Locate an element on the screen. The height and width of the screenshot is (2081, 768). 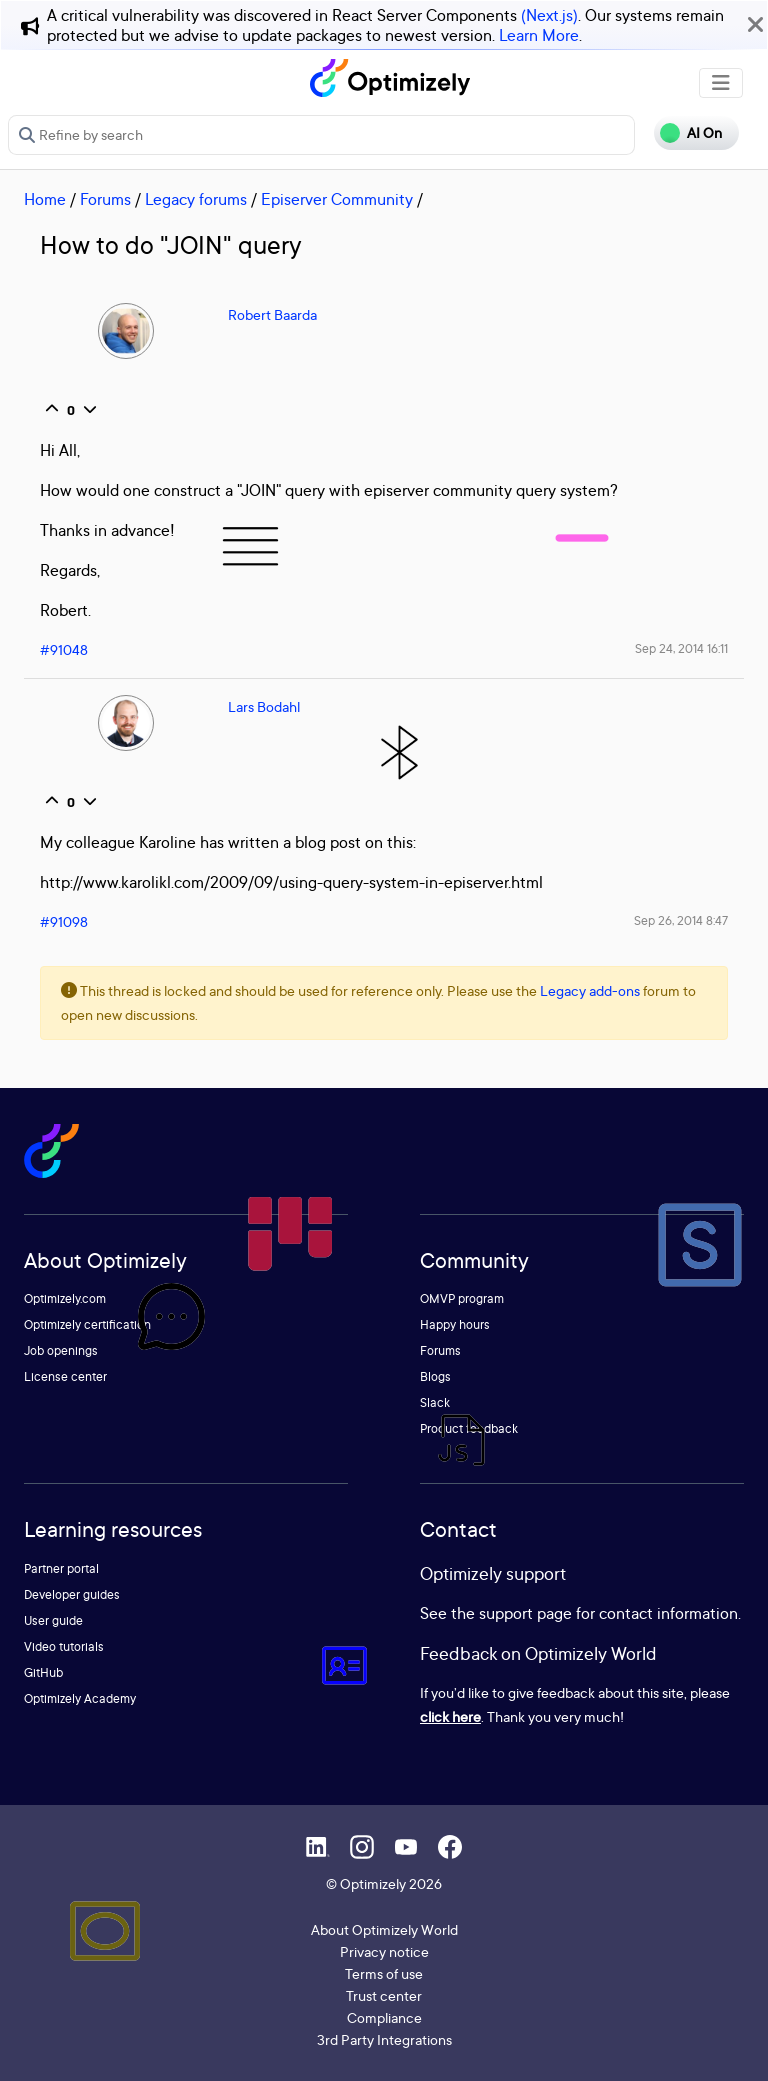
remove an item from a list or cart is located at coordinates (582, 538).